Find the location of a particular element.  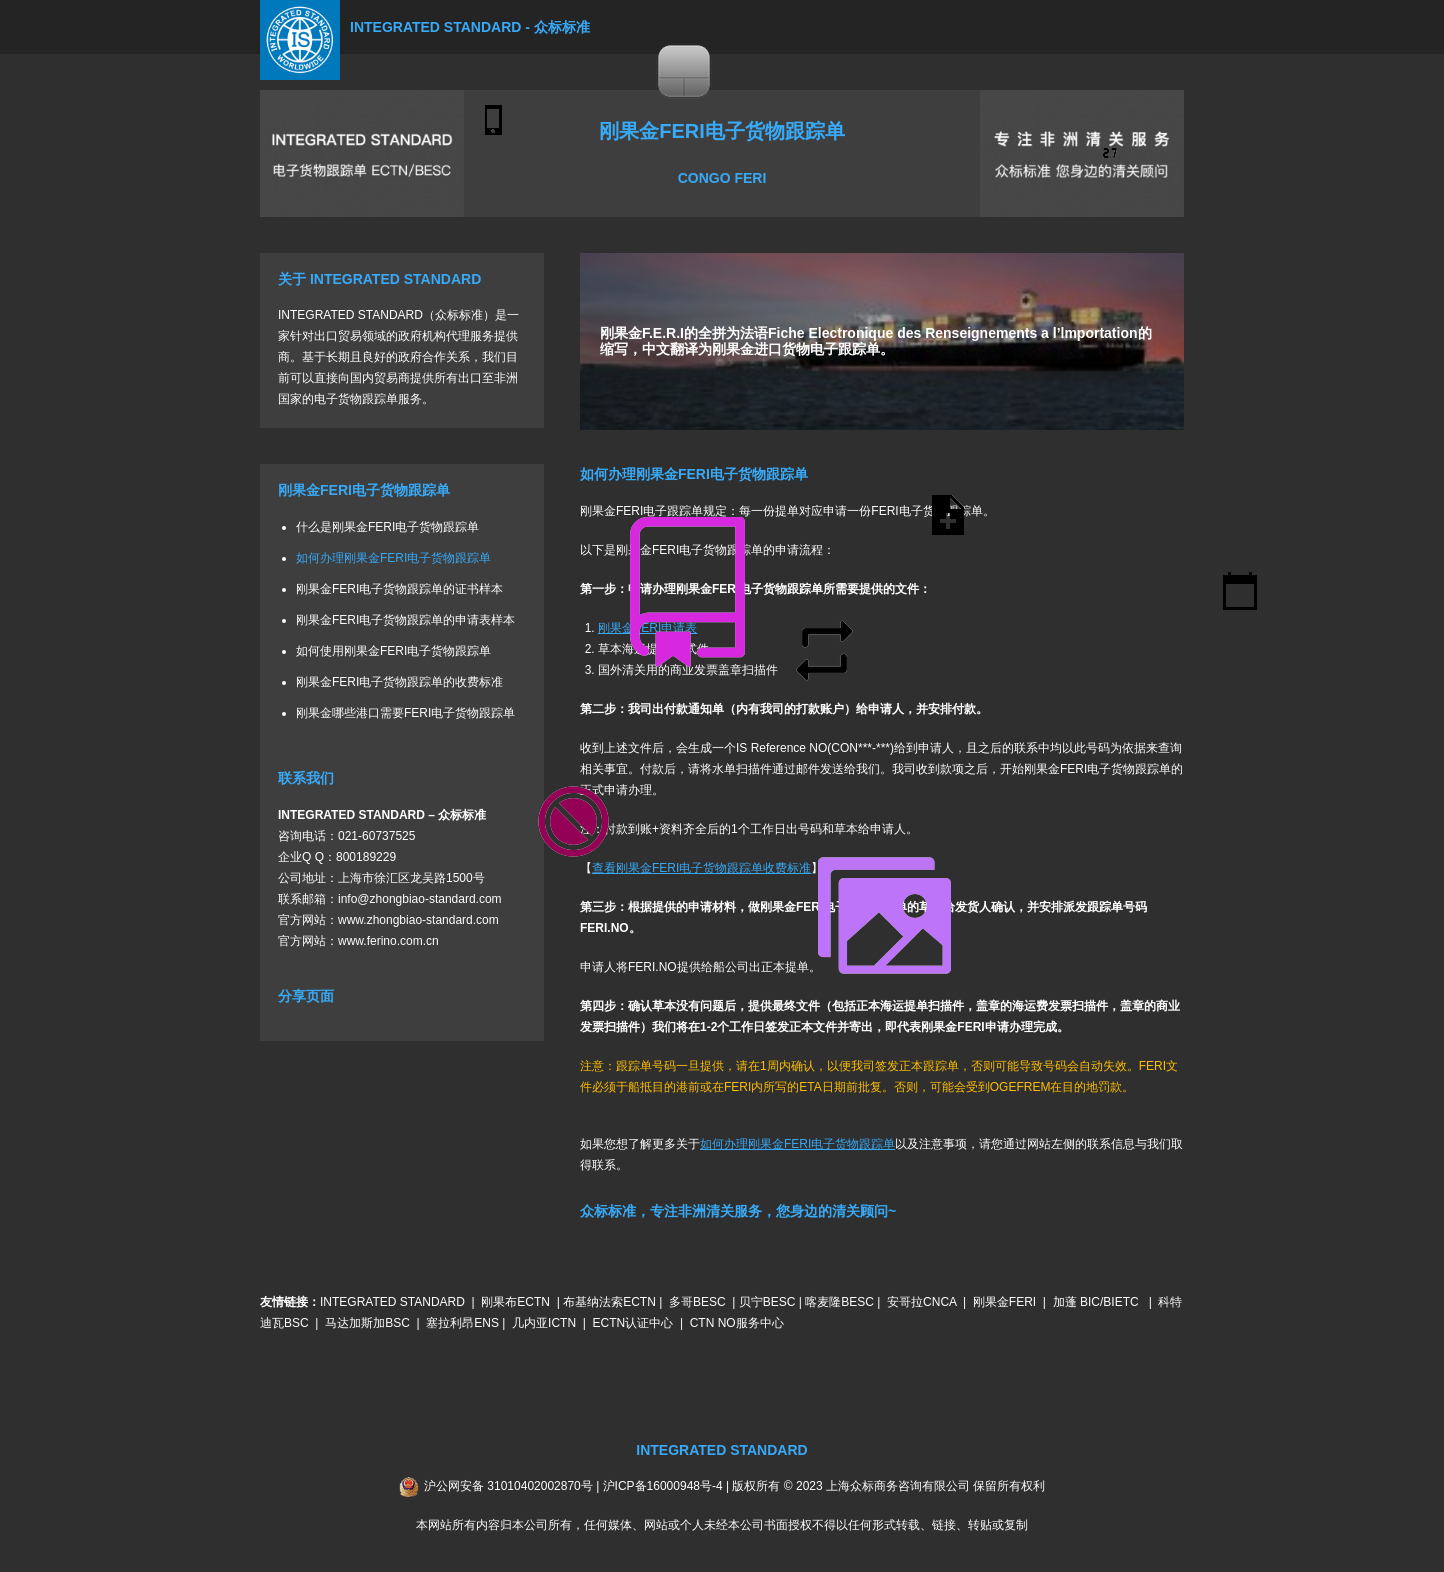

indicates item number 27 in a list or sequence is located at coordinates (1110, 153).